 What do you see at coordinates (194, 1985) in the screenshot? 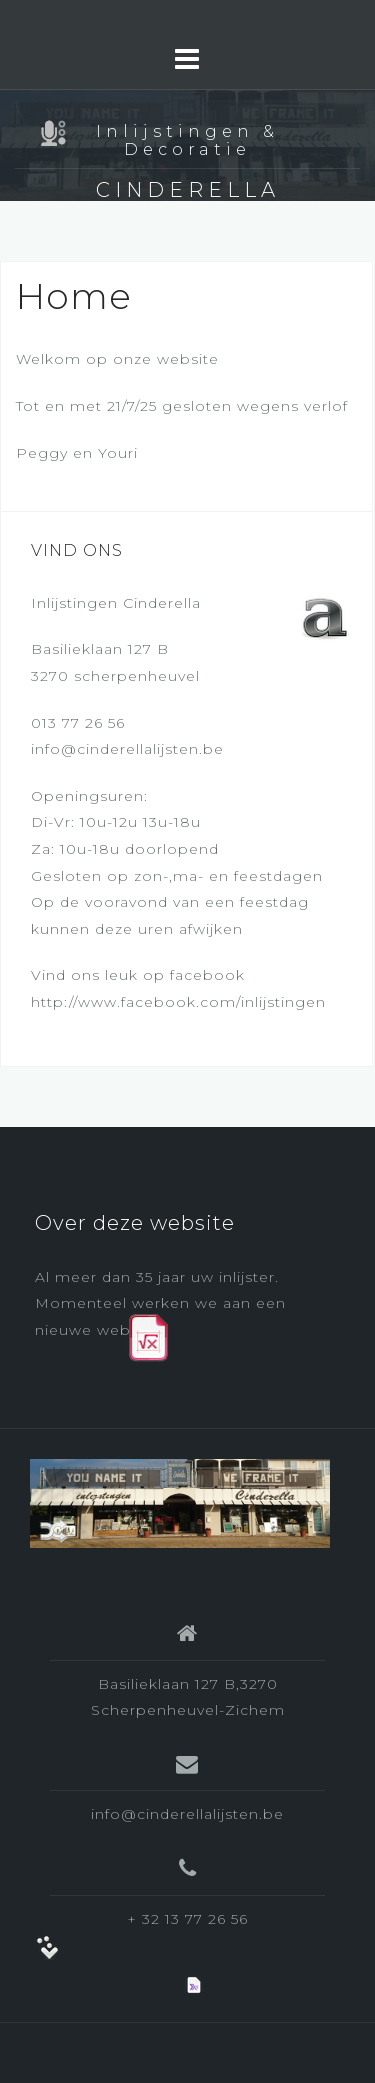
I see `a haskell source code file` at bounding box center [194, 1985].